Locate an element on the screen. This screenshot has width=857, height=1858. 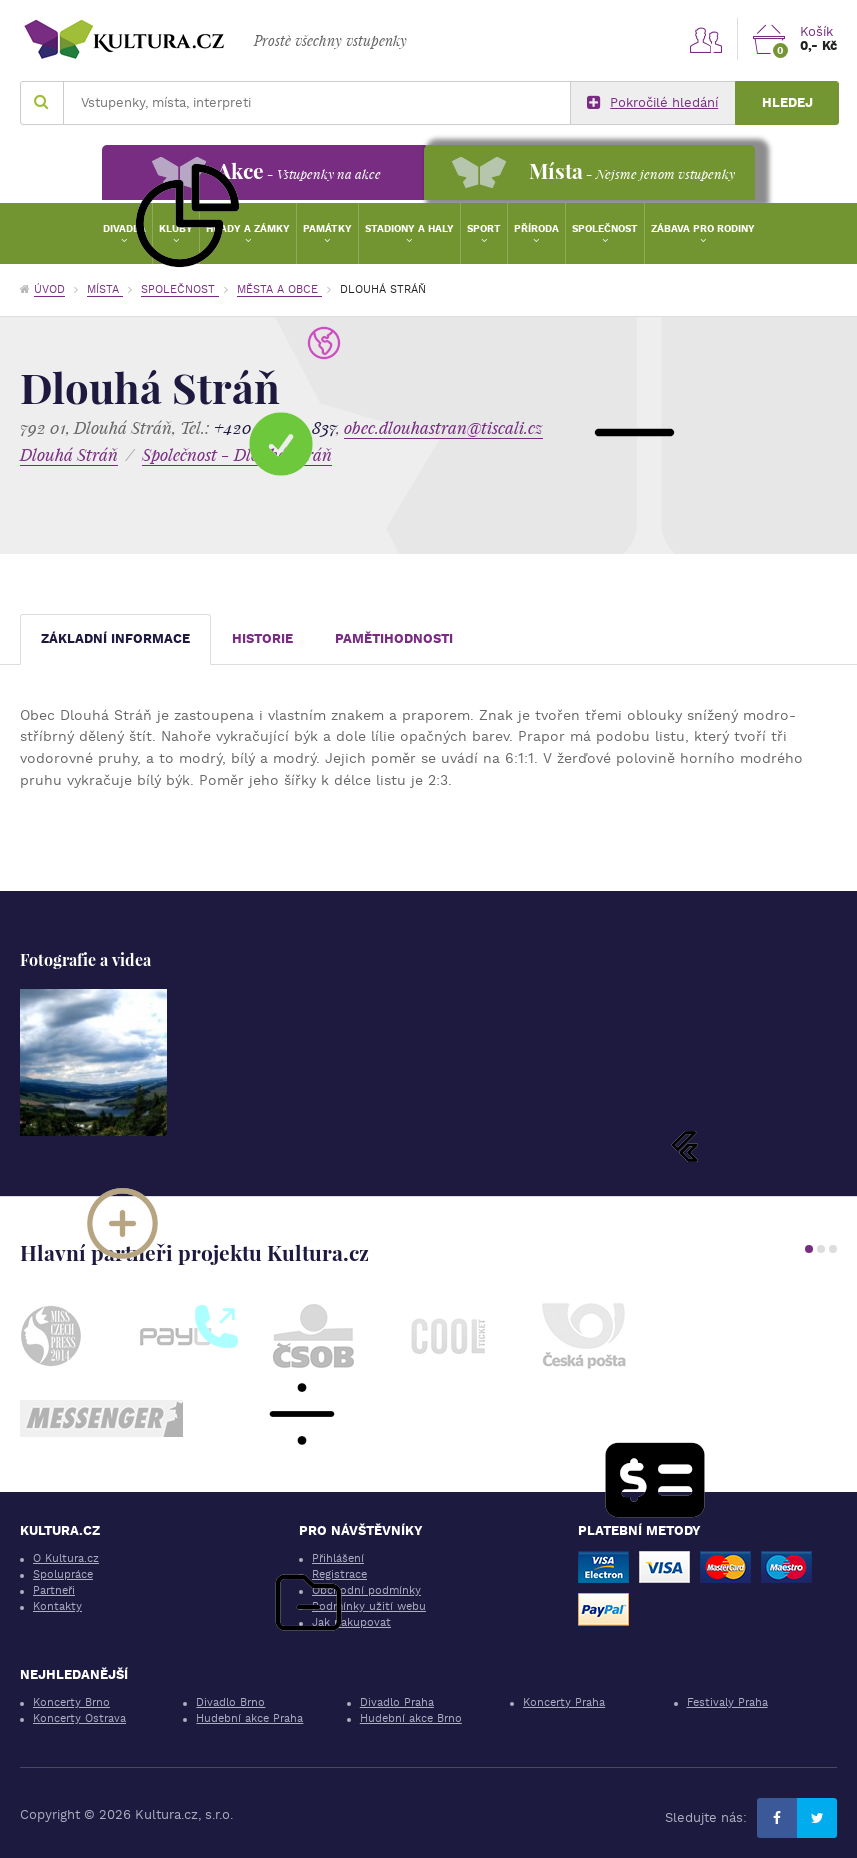
indicates a completed or successful action is located at coordinates (281, 444).